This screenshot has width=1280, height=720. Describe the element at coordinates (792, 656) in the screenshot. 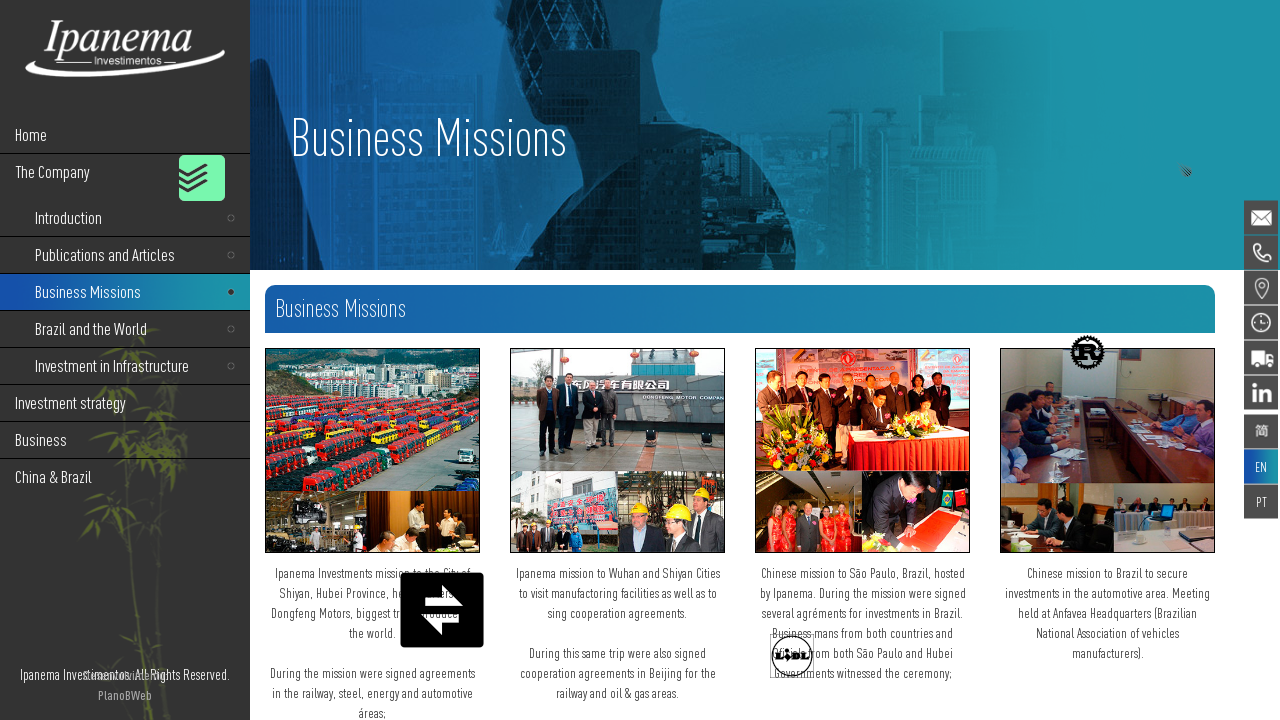

I see `open the Lidl shopping app` at that location.